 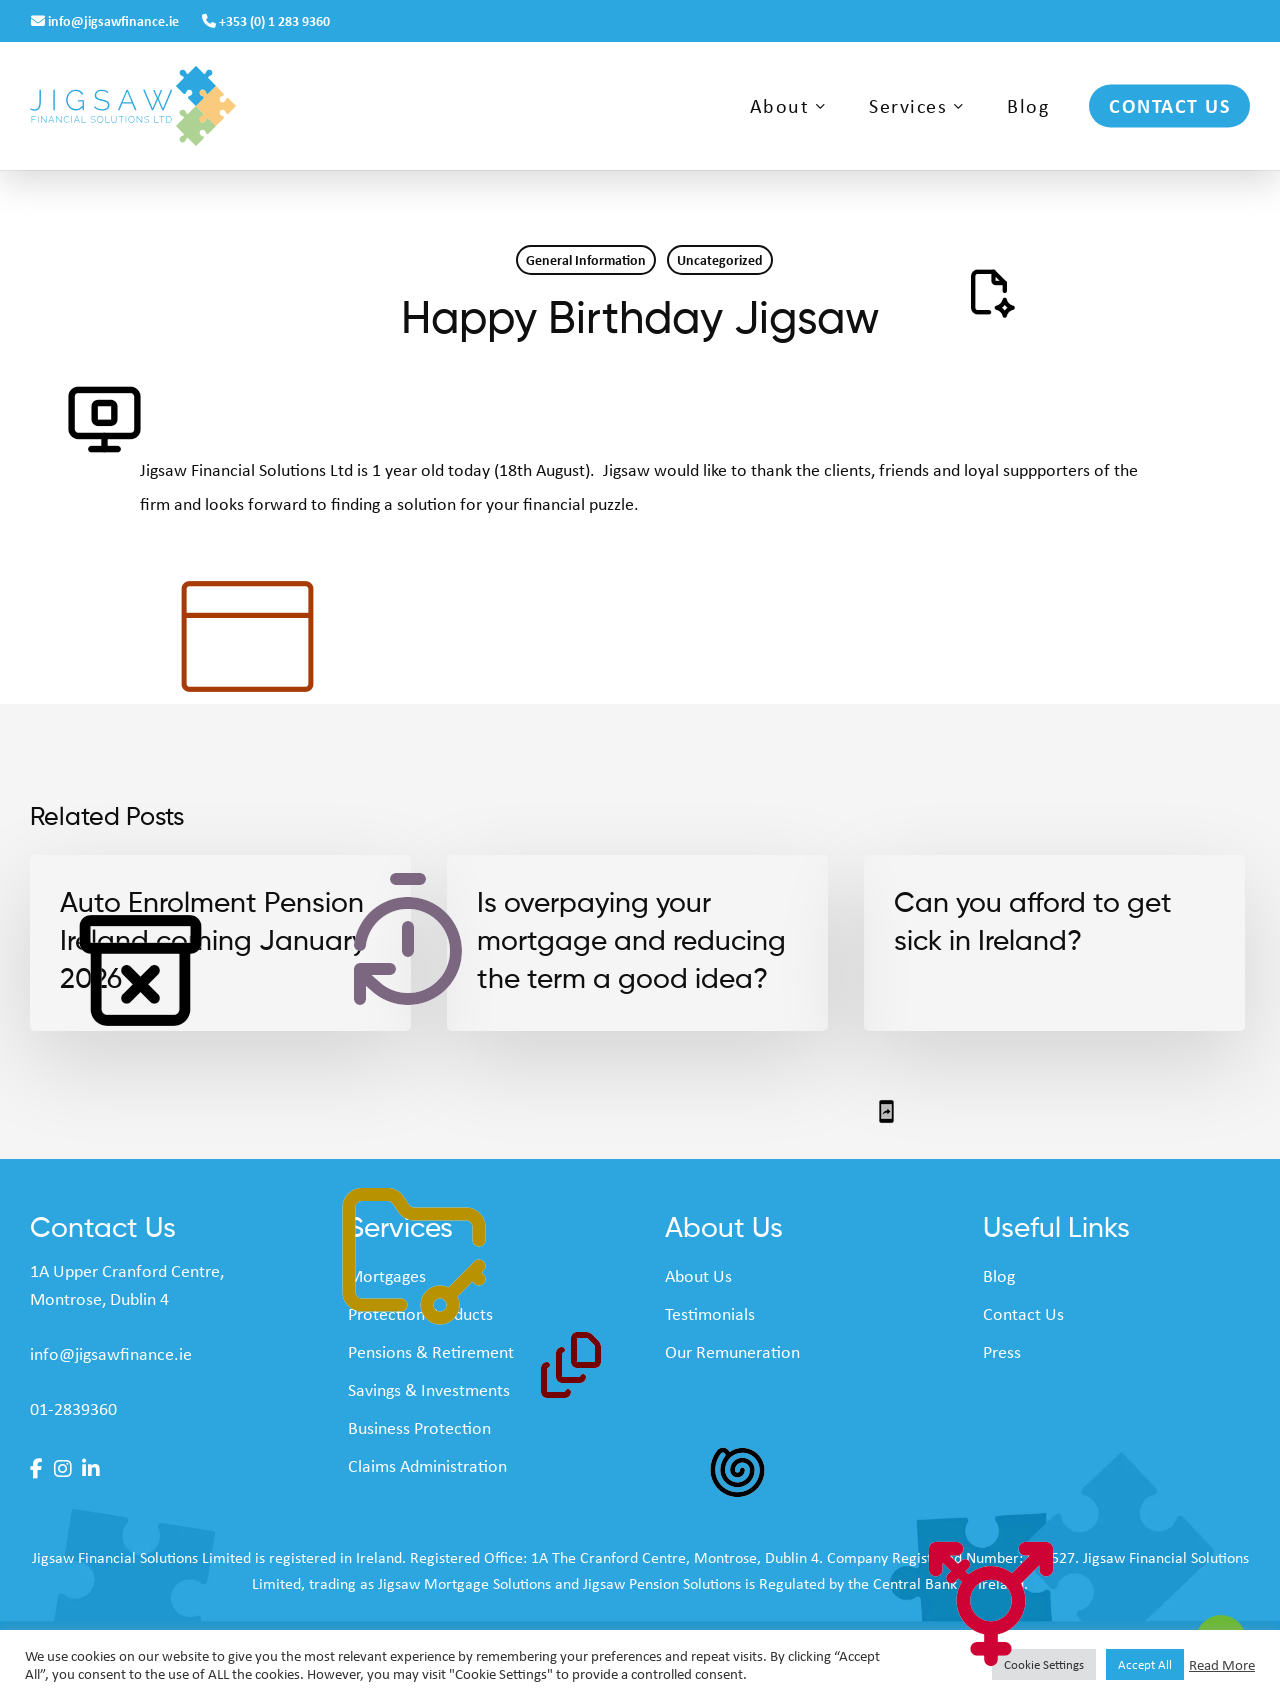 What do you see at coordinates (571, 1365) in the screenshot?
I see `view stacked or grouped files` at bounding box center [571, 1365].